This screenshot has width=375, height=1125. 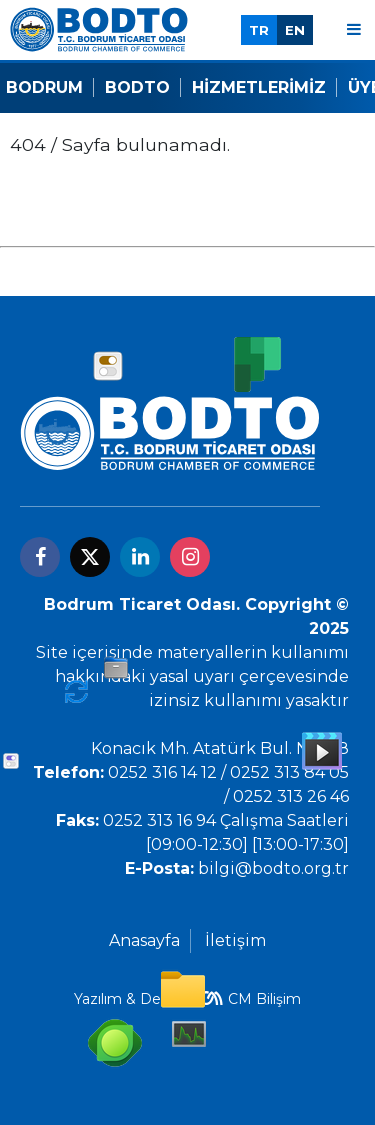 What do you see at coordinates (322, 751) in the screenshot?
I see `open tv2 streaming app` at bounding box center [322, 751].